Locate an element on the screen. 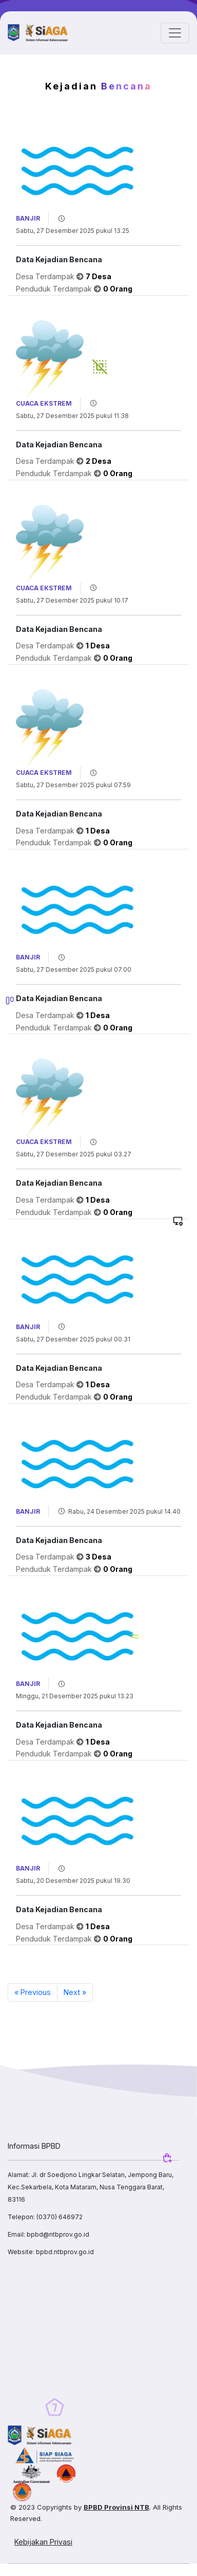  deselect all items is located at coordinates (100, 367).